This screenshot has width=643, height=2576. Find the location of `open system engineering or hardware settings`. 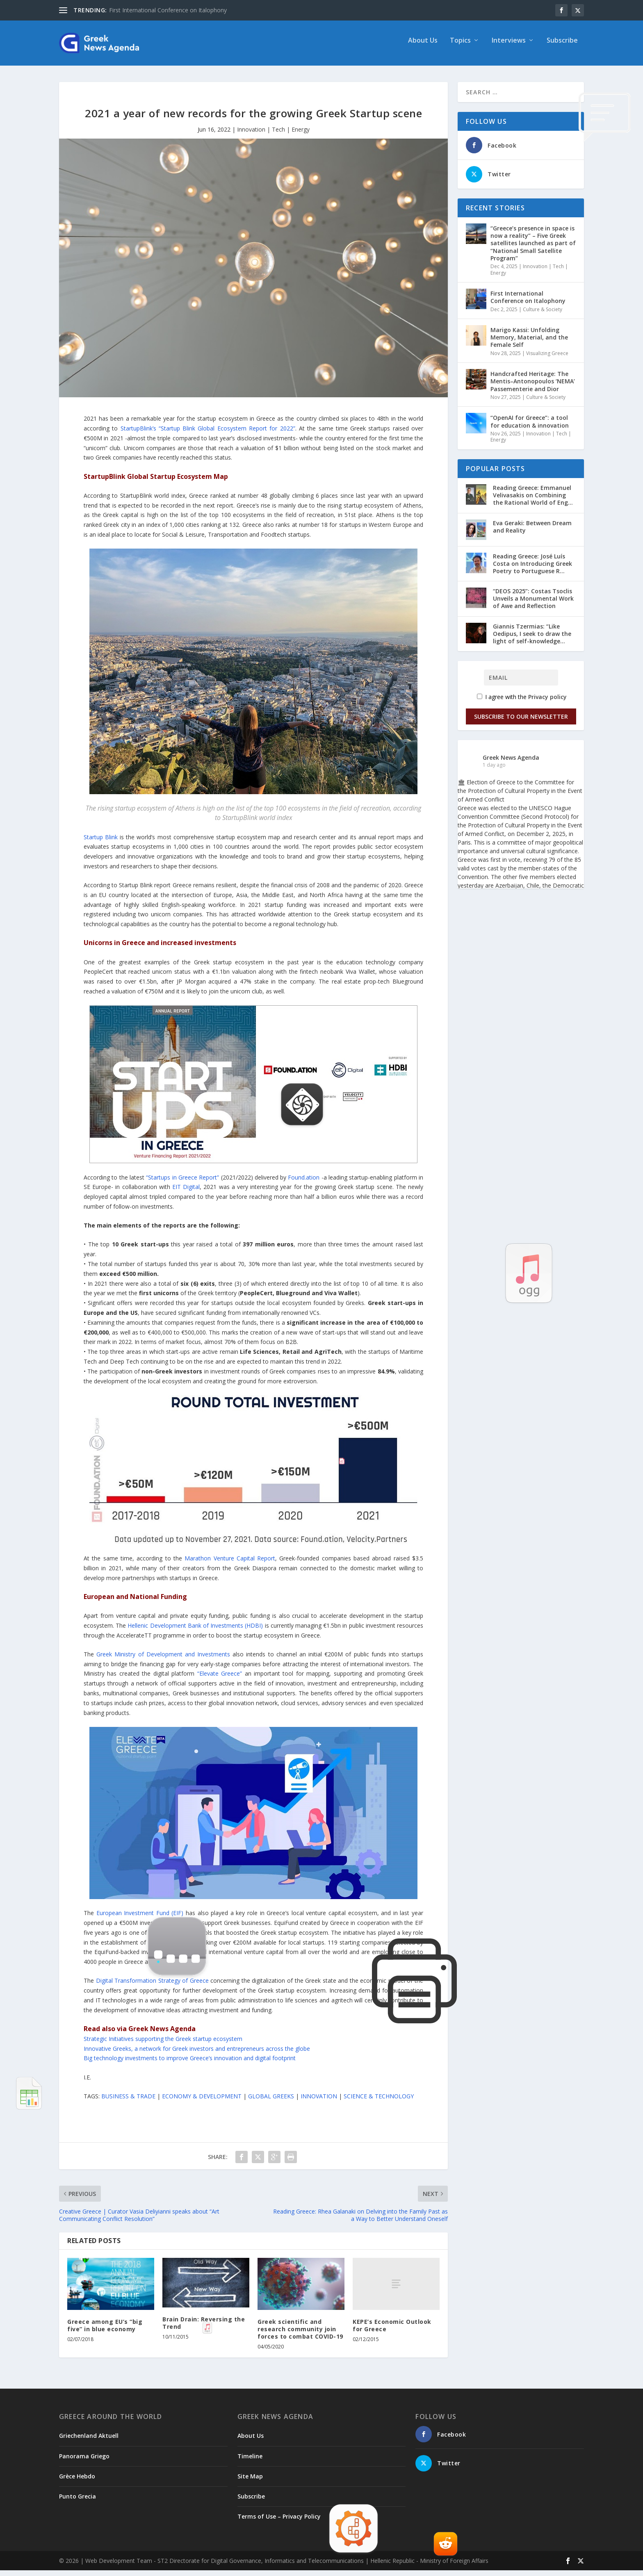

open system engineering or hardware settings is located at coordinates (302, 1104).